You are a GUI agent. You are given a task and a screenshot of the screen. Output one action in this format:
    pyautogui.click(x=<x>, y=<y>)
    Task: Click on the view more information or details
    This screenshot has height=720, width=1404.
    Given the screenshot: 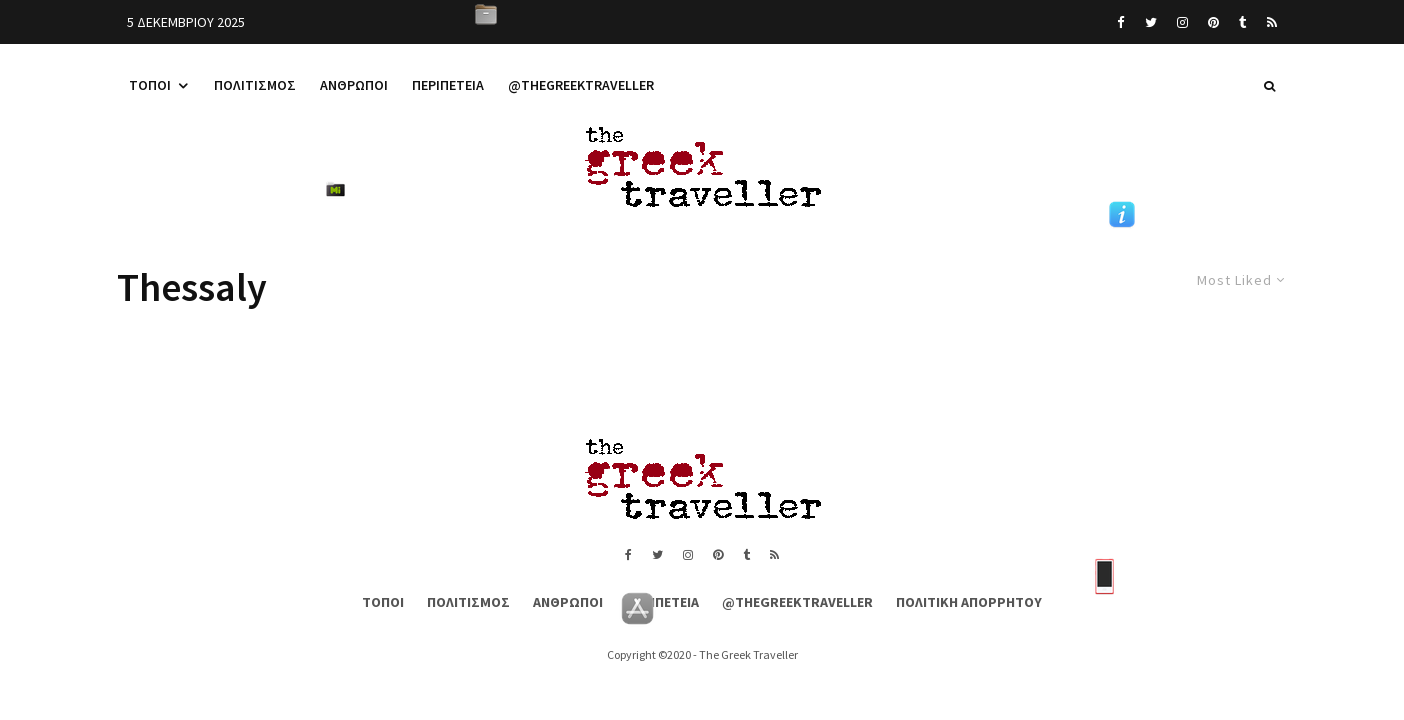 What is the action you would take?
    pyautogui.click(x=1122, y=215)
    